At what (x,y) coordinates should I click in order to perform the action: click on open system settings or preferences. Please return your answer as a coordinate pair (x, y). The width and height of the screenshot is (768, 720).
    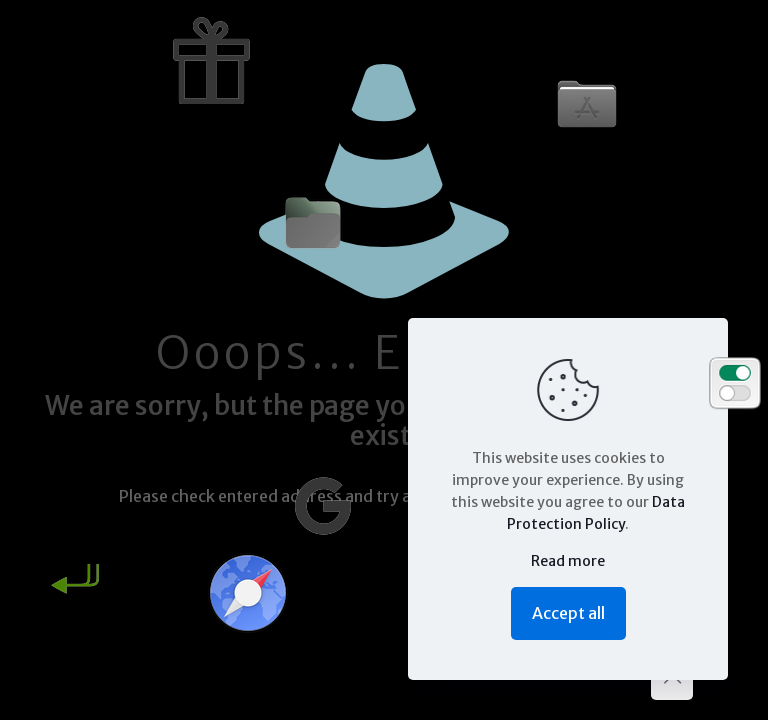
    Looking at the image, I should click on (735, 383).